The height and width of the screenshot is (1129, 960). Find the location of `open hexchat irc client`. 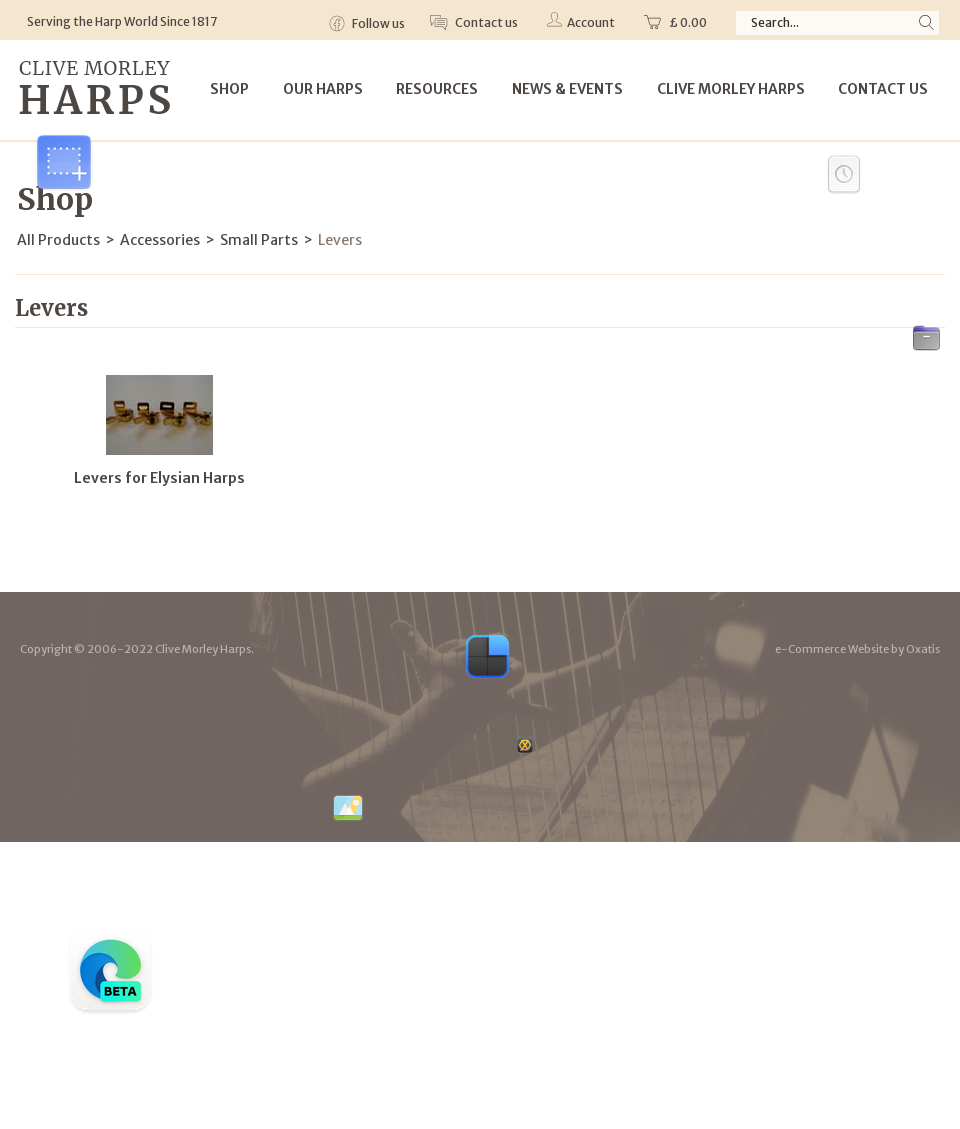

open hexchat irc client is located at coordinates (525, 745).